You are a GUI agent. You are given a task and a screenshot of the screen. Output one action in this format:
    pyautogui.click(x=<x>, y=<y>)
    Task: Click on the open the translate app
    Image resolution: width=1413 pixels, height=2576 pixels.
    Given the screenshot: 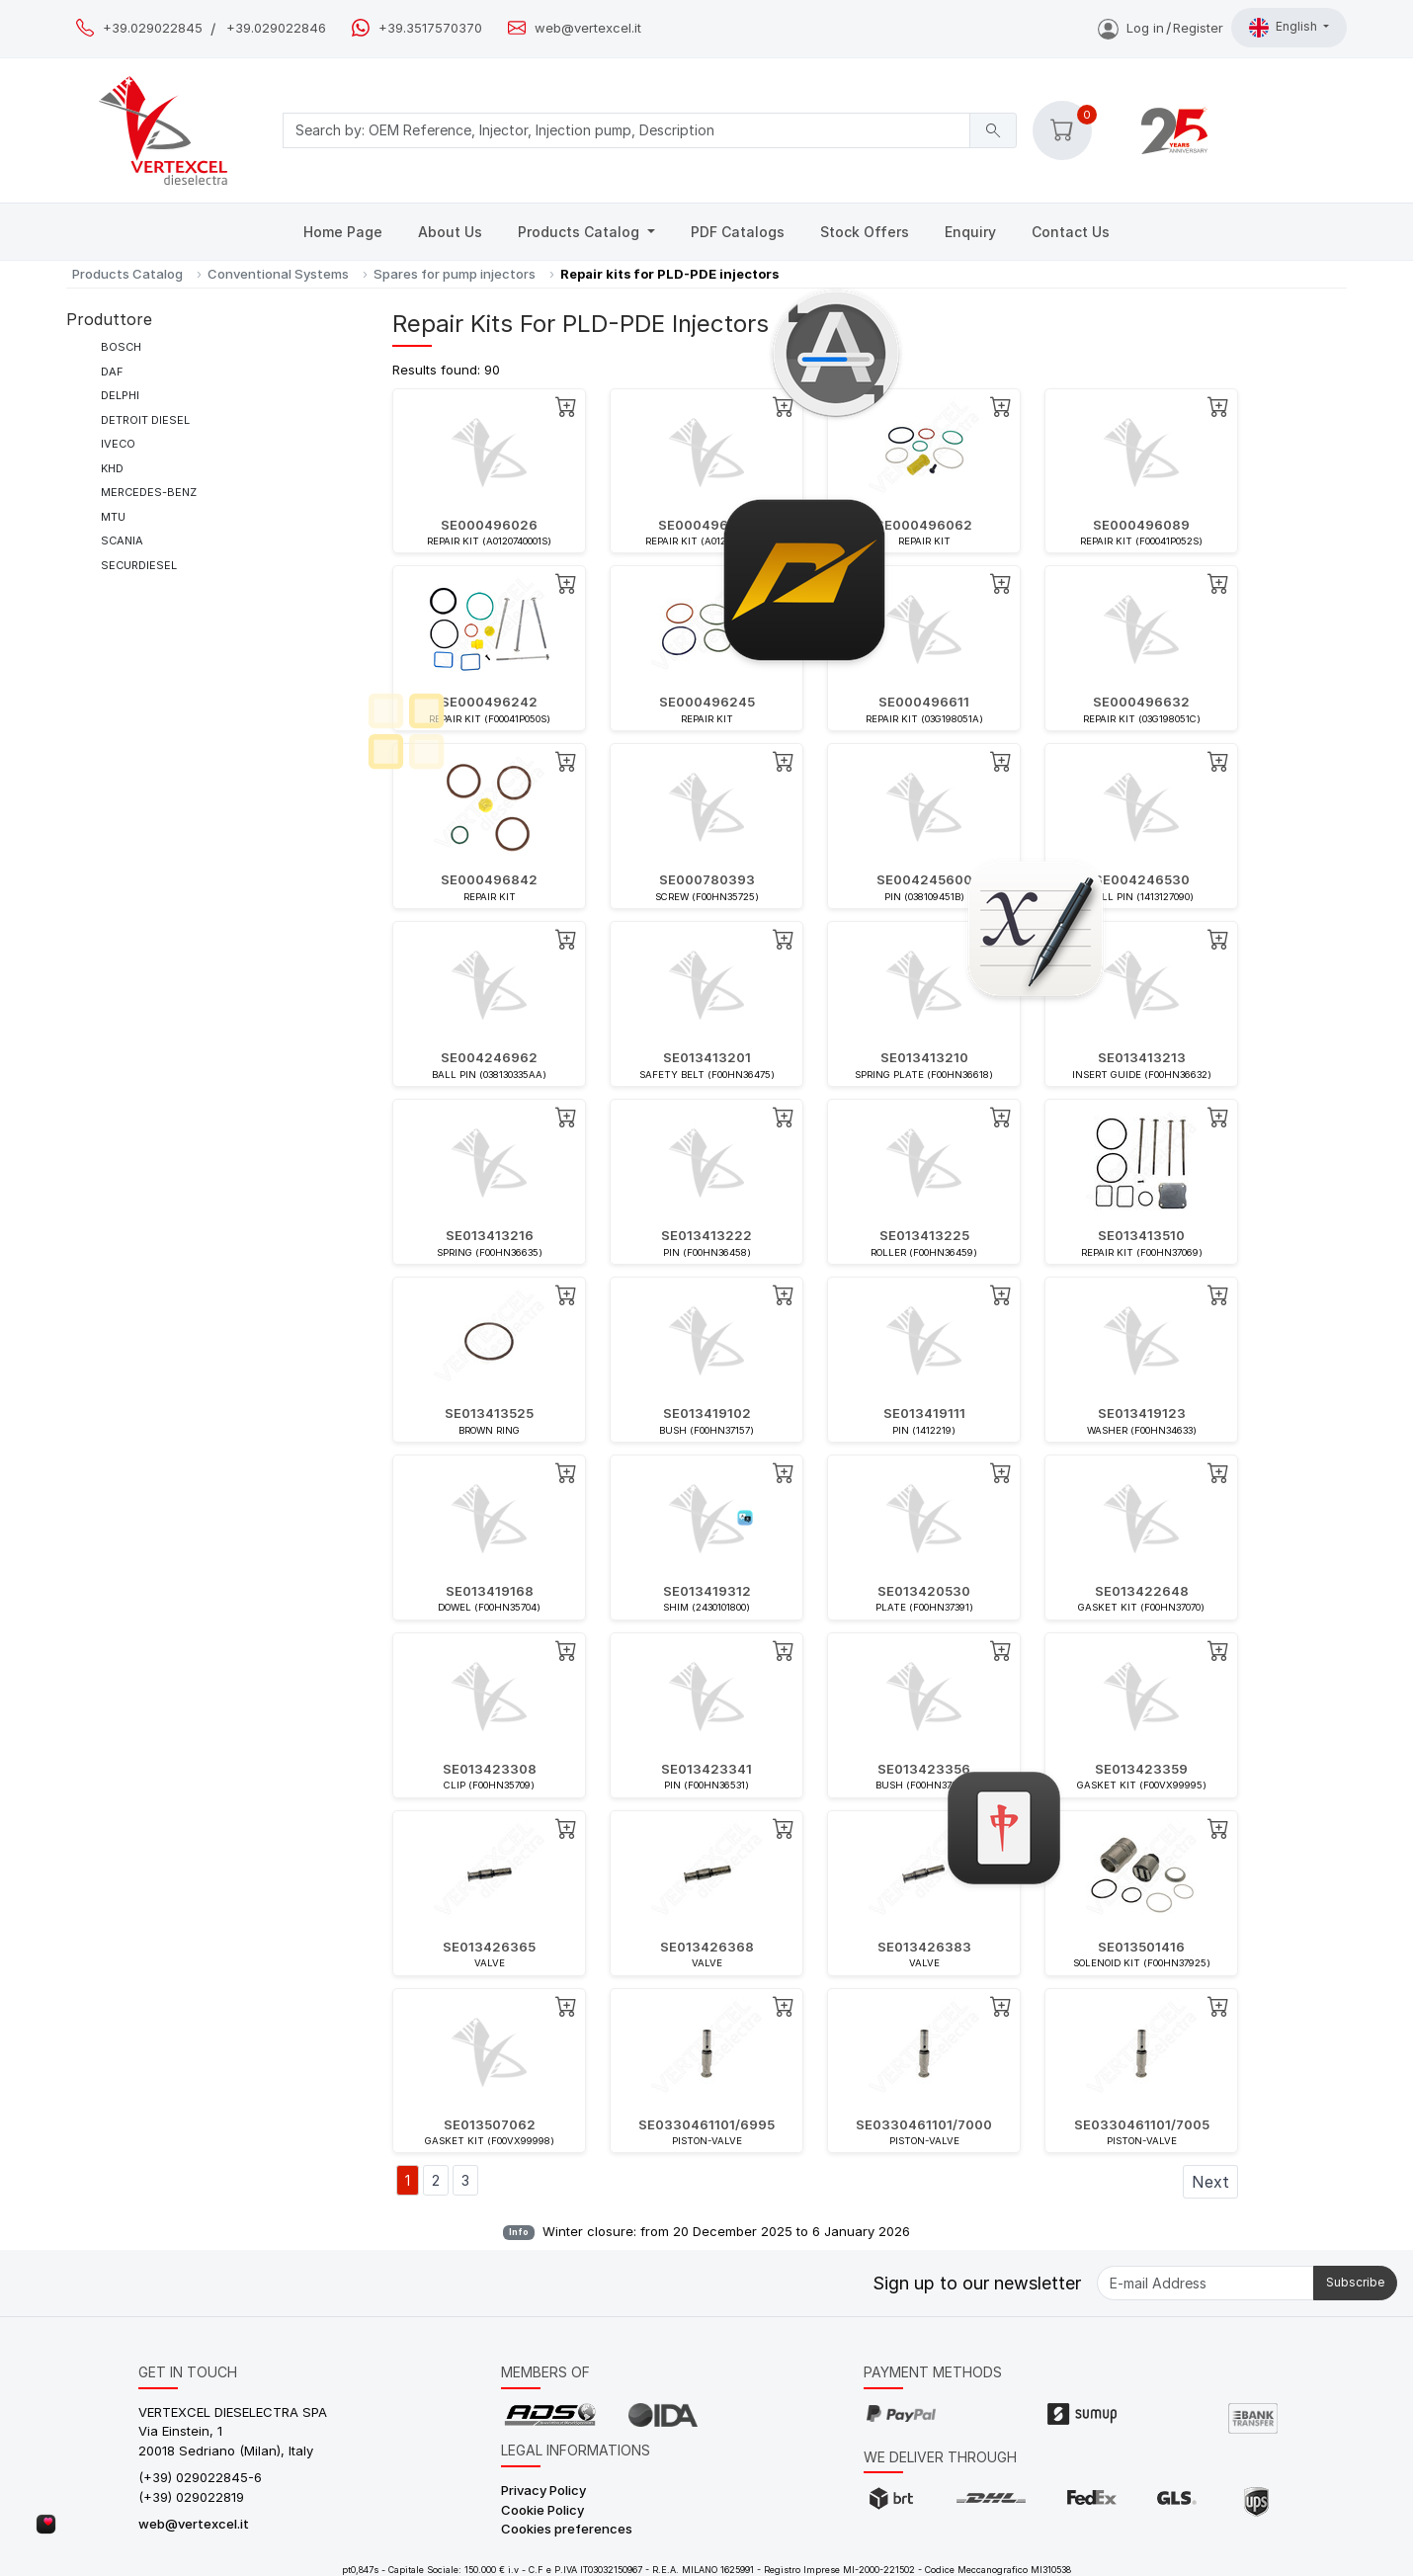 What is the action you would take?
    pyautogui.click(x=745, y=1518)
    